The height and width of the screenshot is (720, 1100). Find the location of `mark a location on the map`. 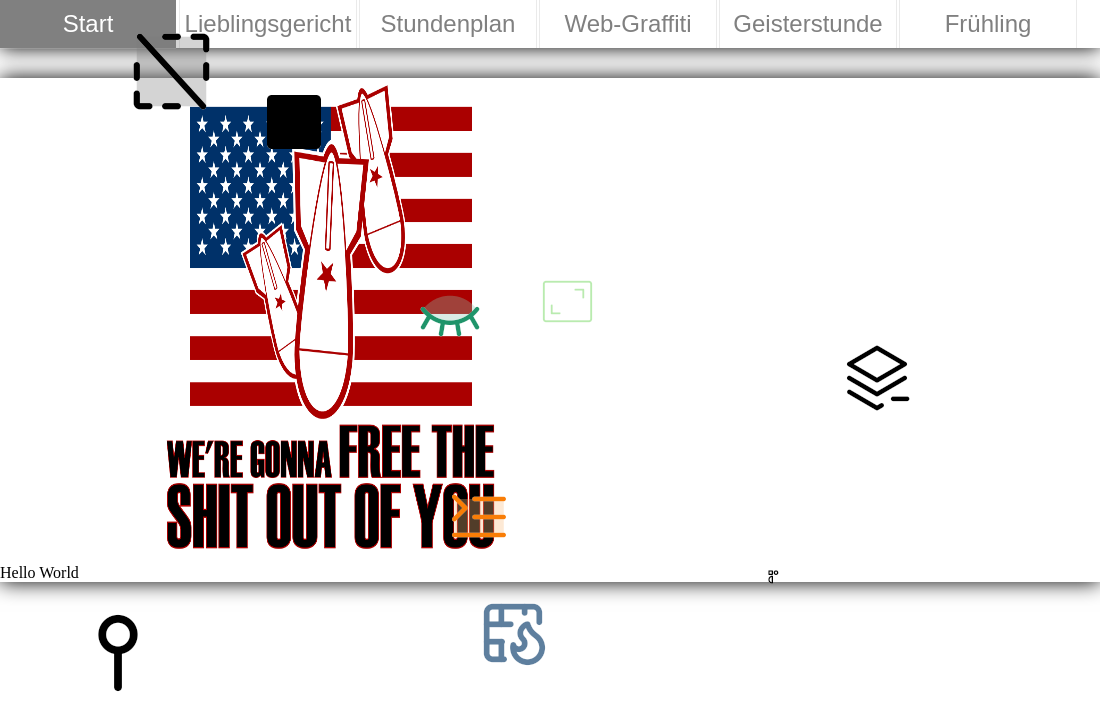

mark a location on the map is located at coordinates (118, 653).